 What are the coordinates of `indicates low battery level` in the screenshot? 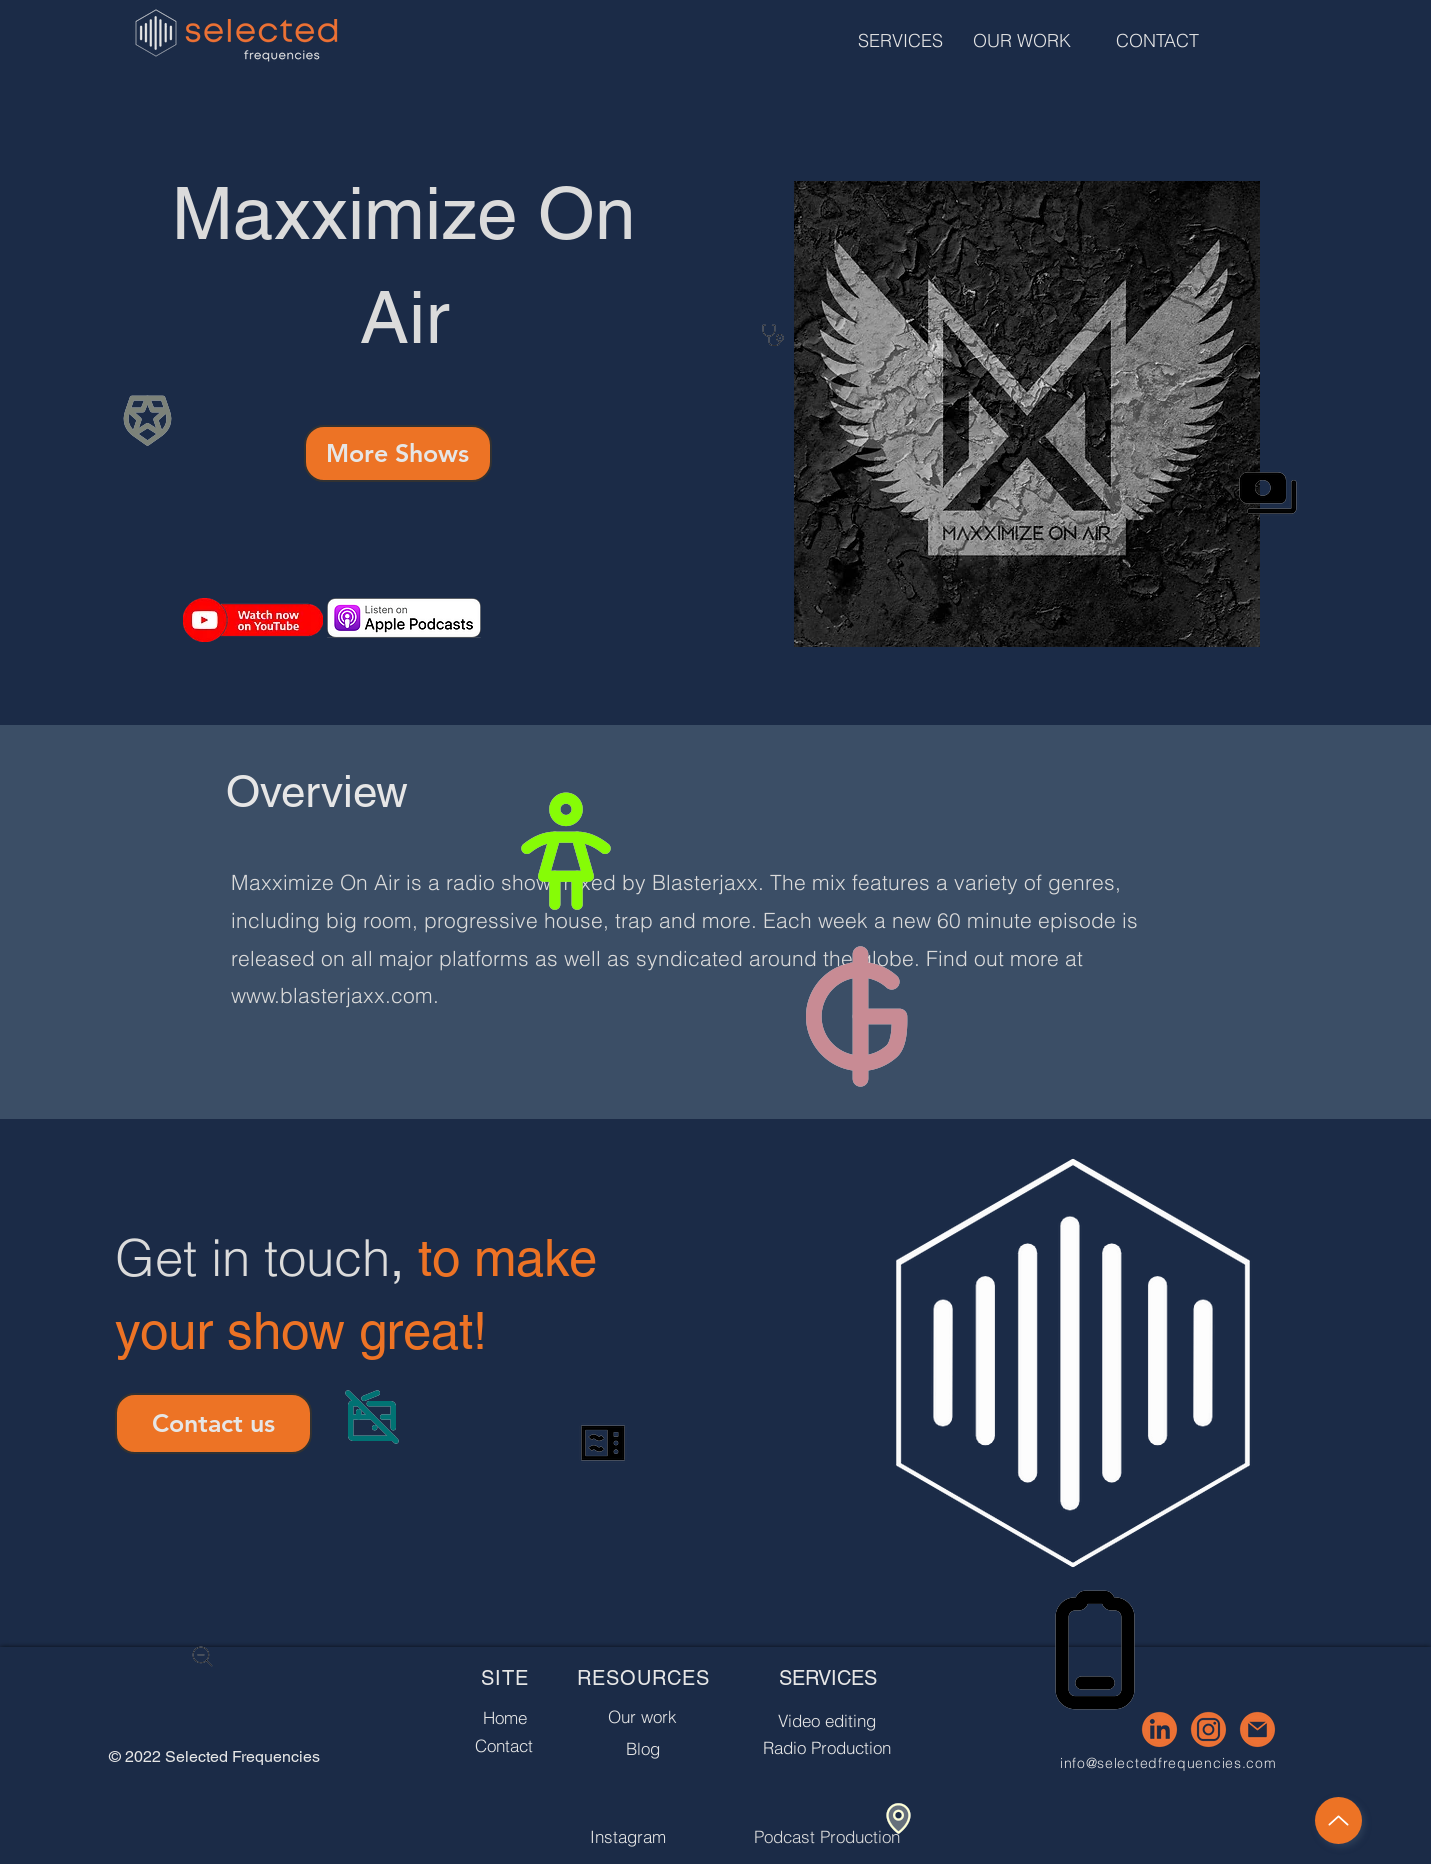 It's located at (1095, 1650).